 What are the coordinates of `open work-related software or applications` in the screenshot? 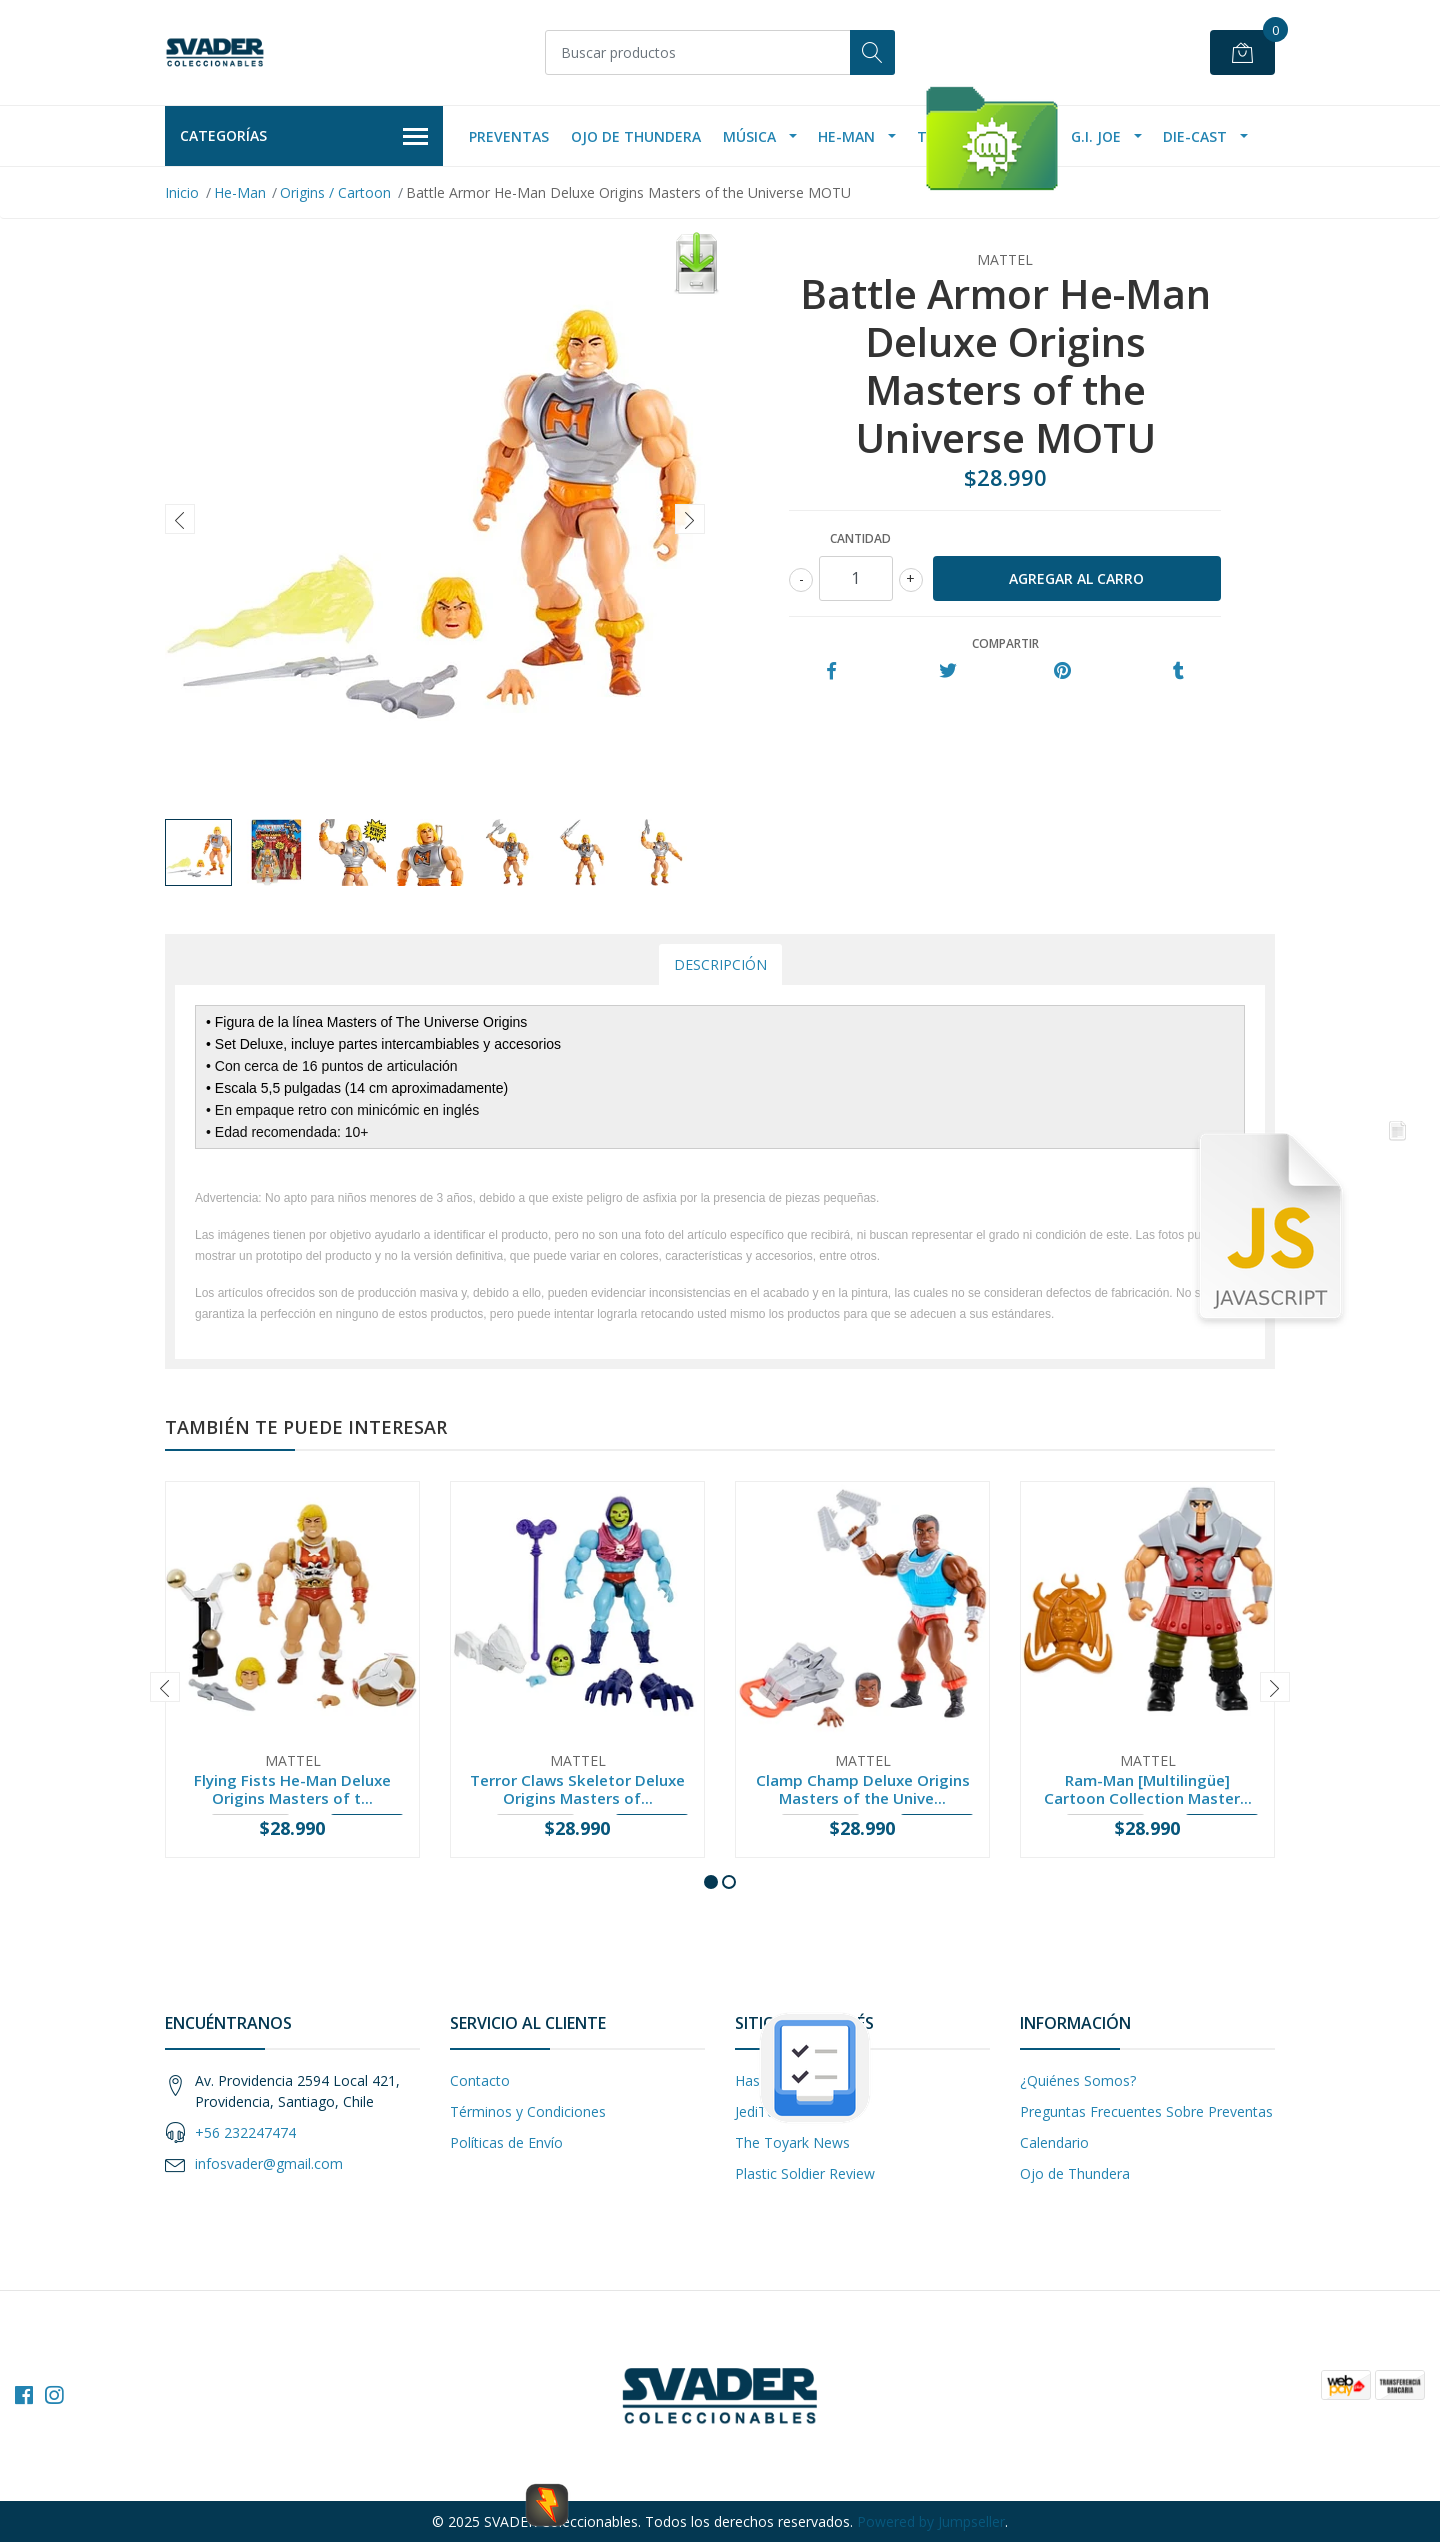 It's located at (815, 2068).